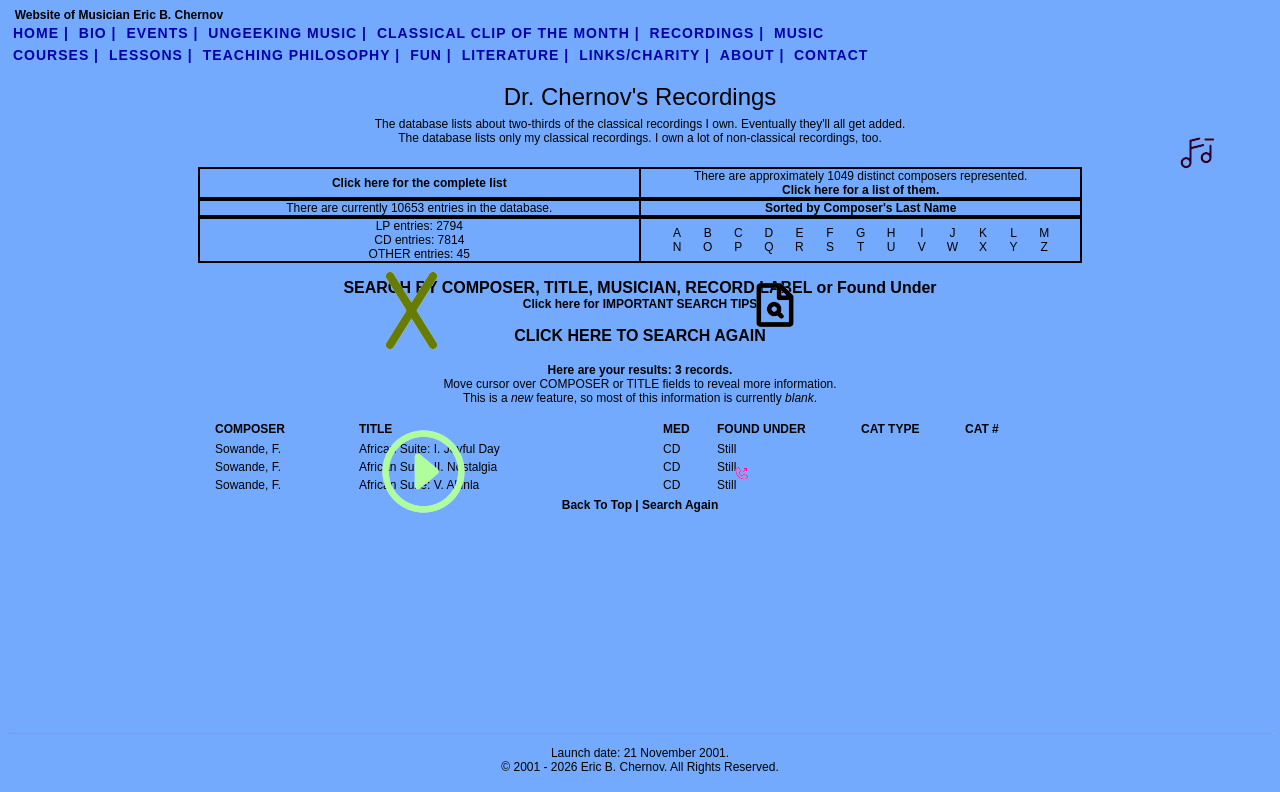 The image size is (1280, 792). What do you see at coordinates (742, 473) in the screenshot?
I see `indicates an outgoing call` at bounding box center [742, 473].